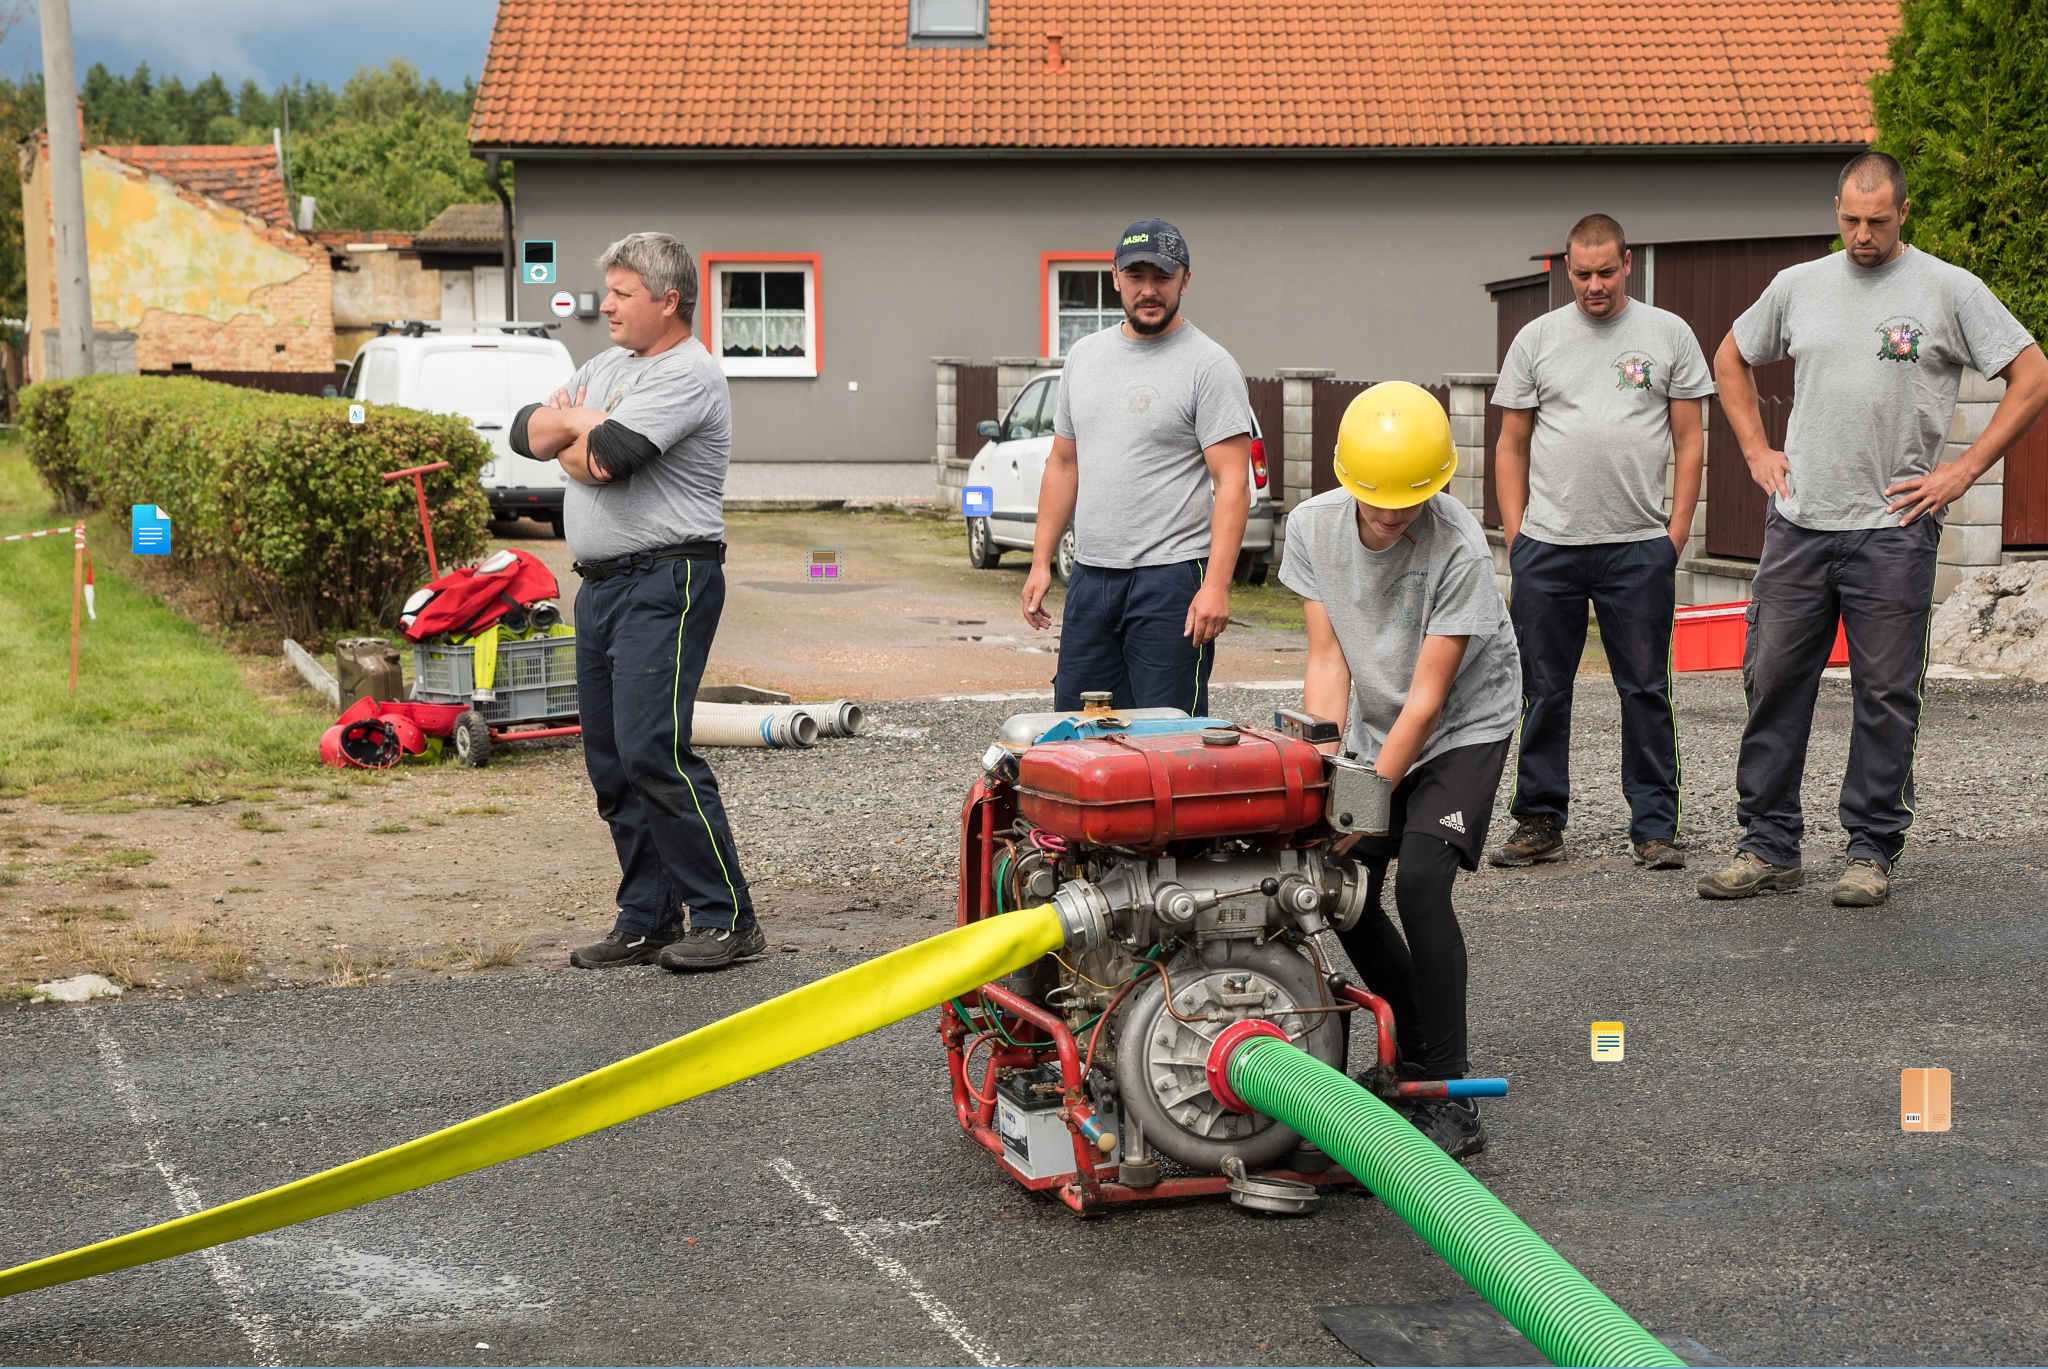  I want to click on zoom out of the current view, so click(564, 305).